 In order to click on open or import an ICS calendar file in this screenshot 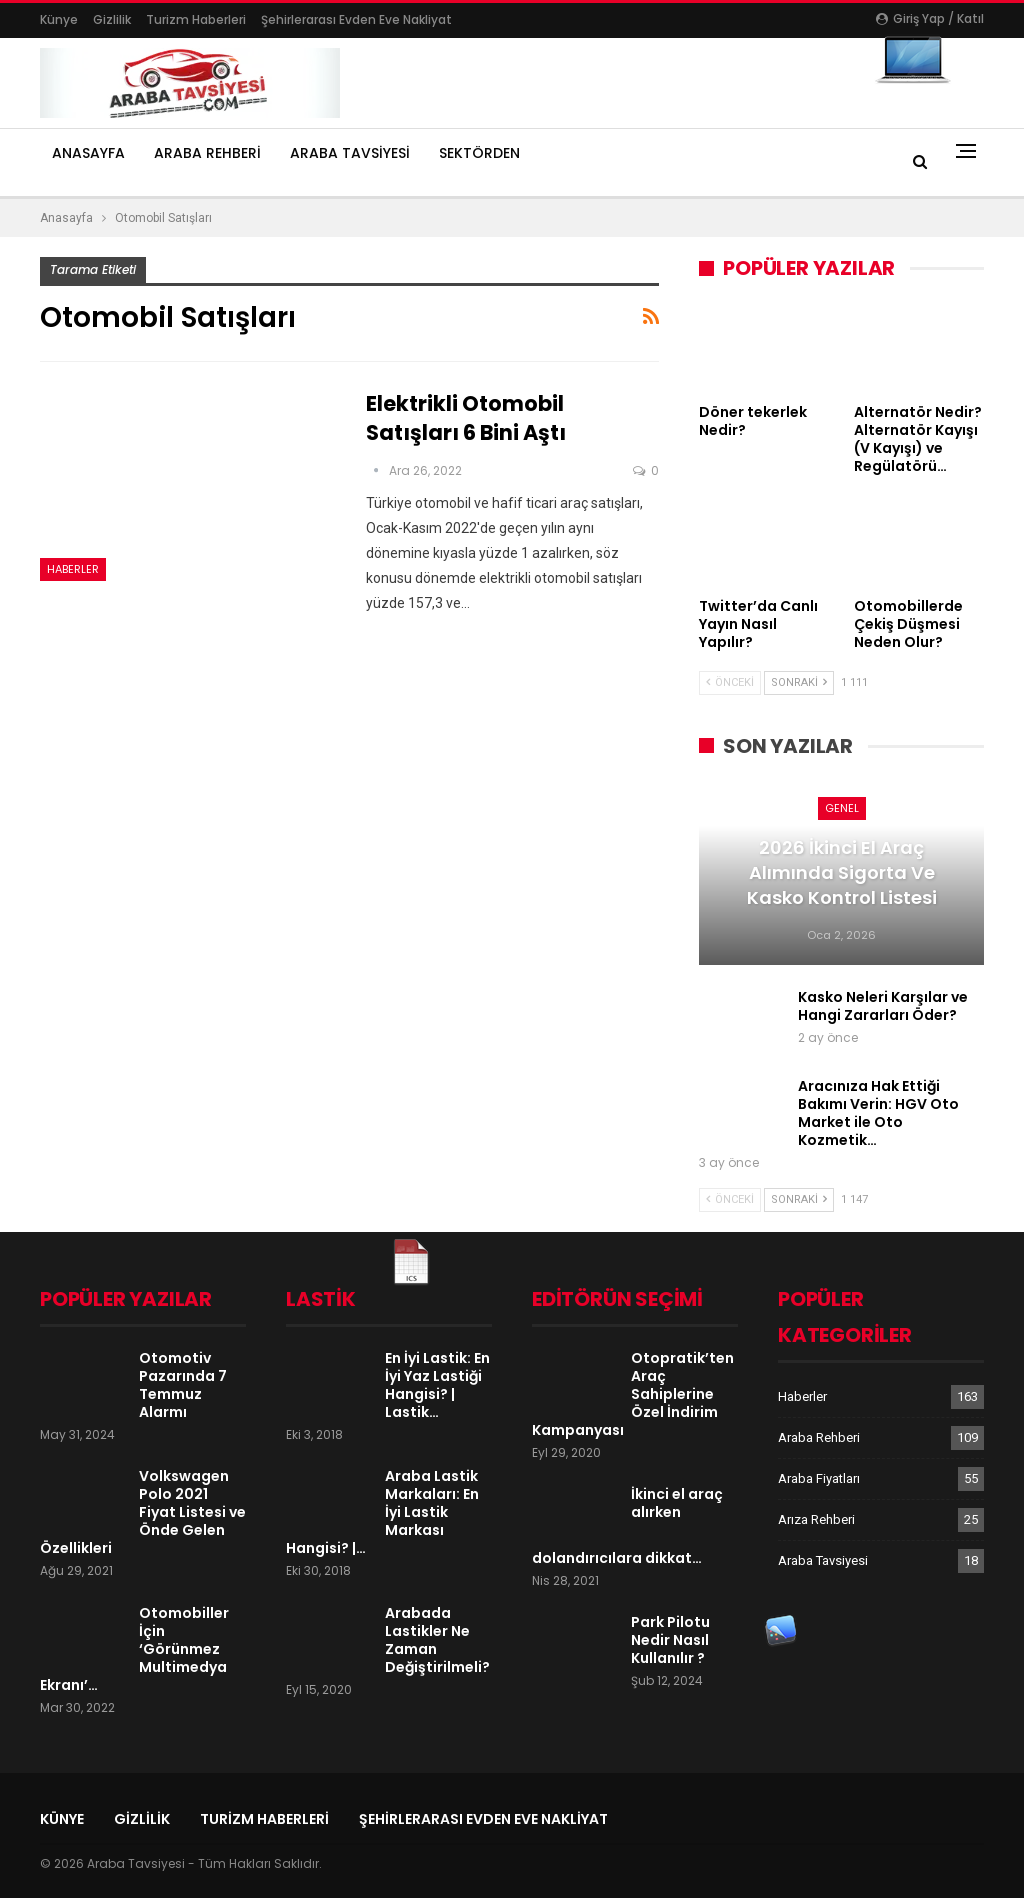, I will do `click(411, 1262)`.